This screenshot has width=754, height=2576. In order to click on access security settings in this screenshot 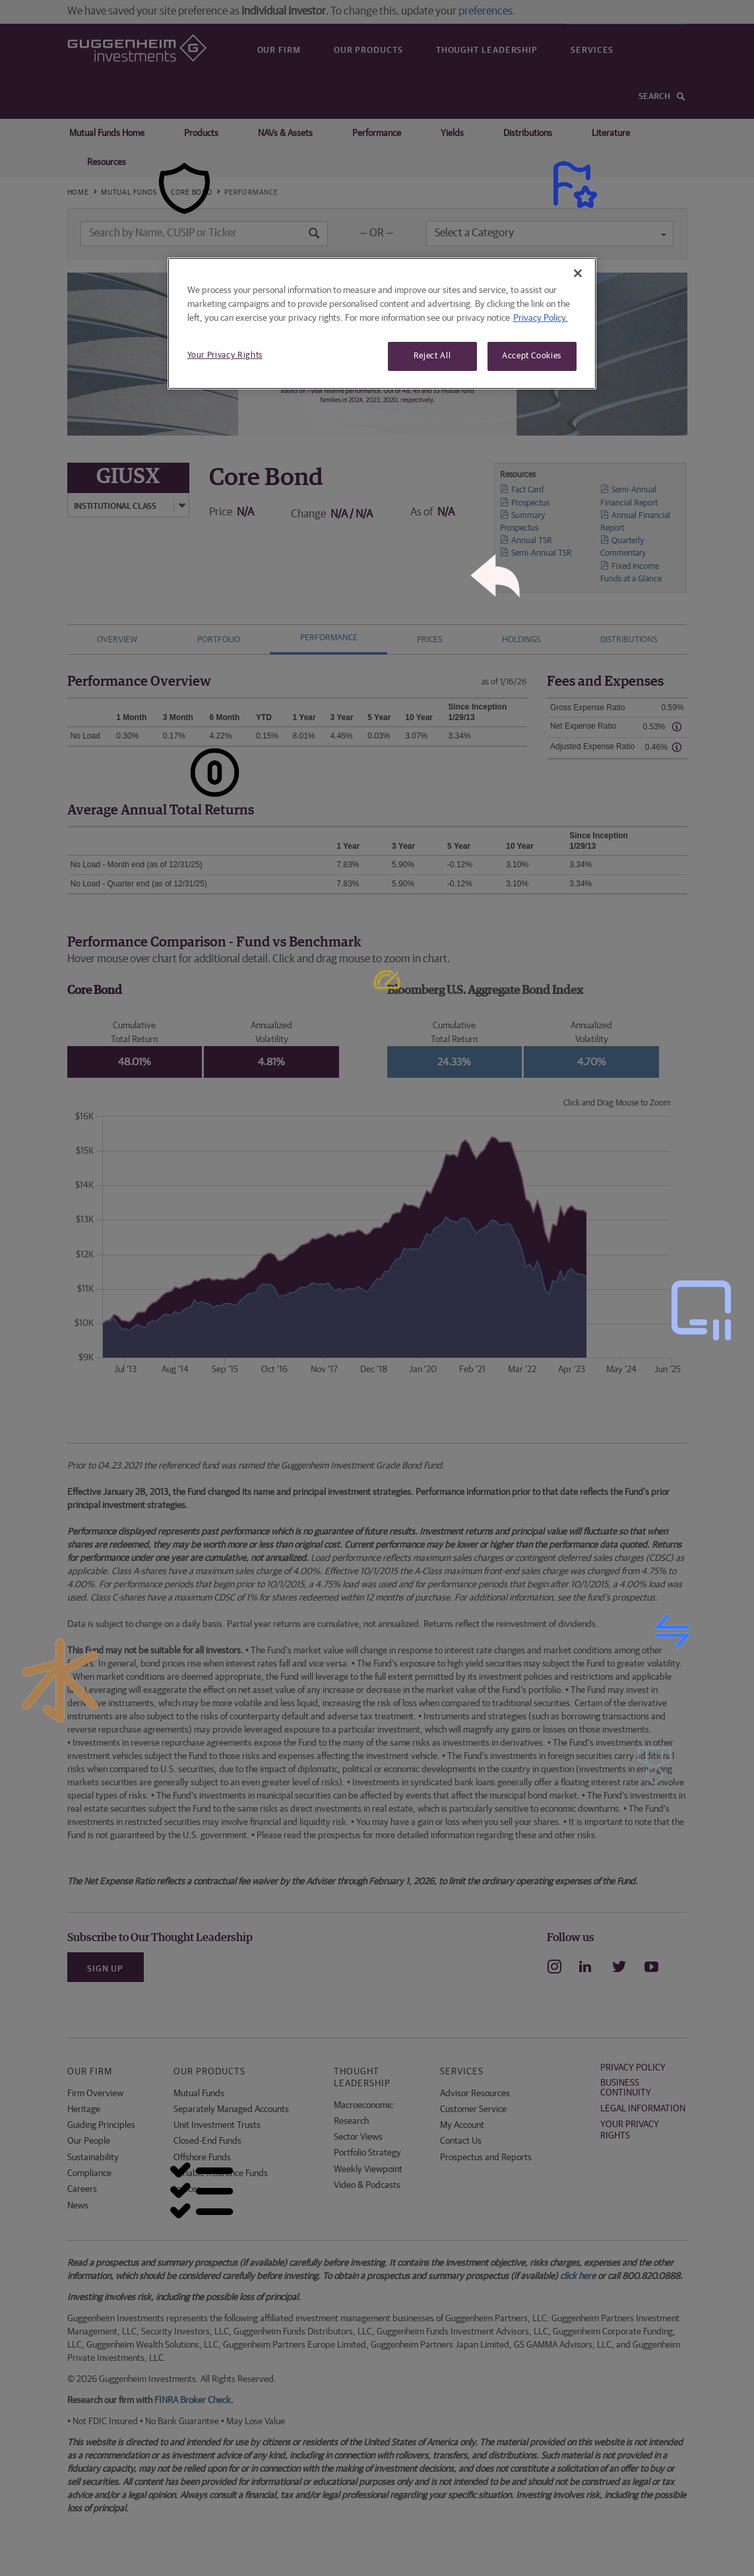, I will do `click(184, 188)`.